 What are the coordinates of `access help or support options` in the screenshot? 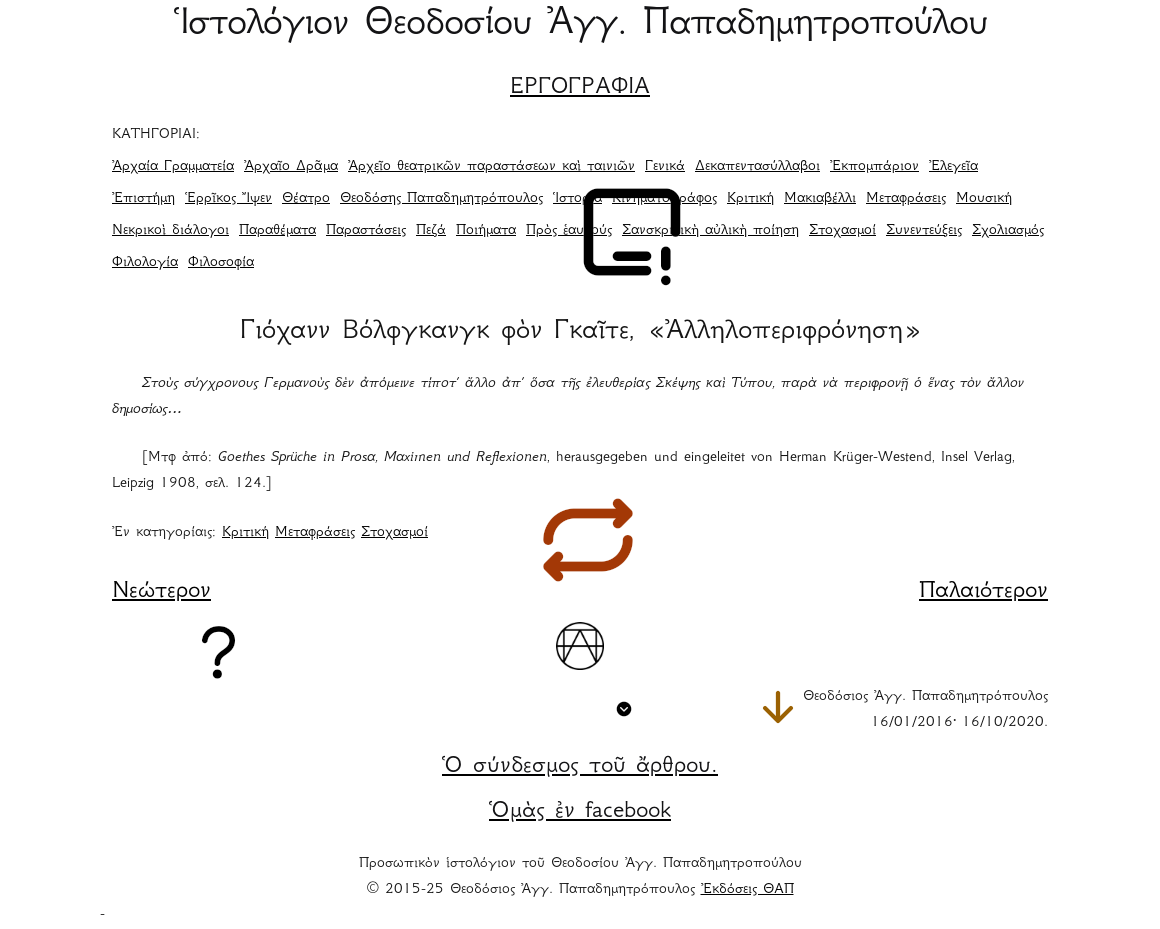 It's located at (218, 653).